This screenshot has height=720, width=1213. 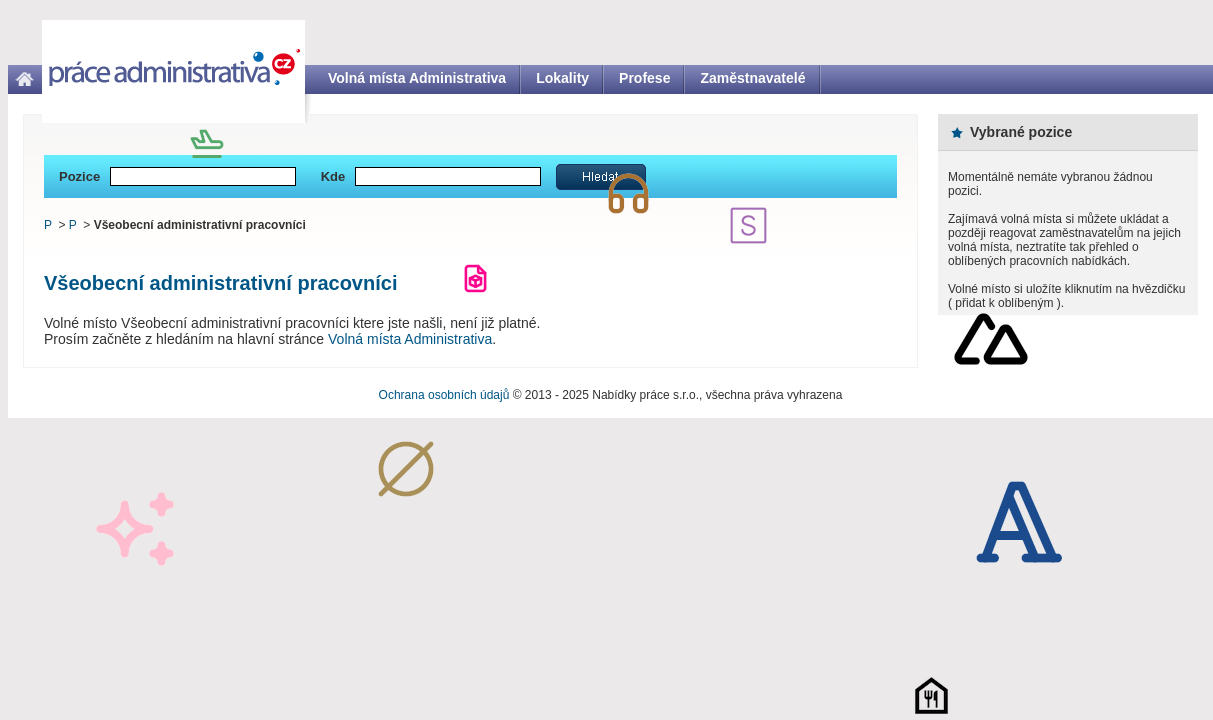 I want to click on indicates AI-generated or enhanced content, so click(x=137, y=529).